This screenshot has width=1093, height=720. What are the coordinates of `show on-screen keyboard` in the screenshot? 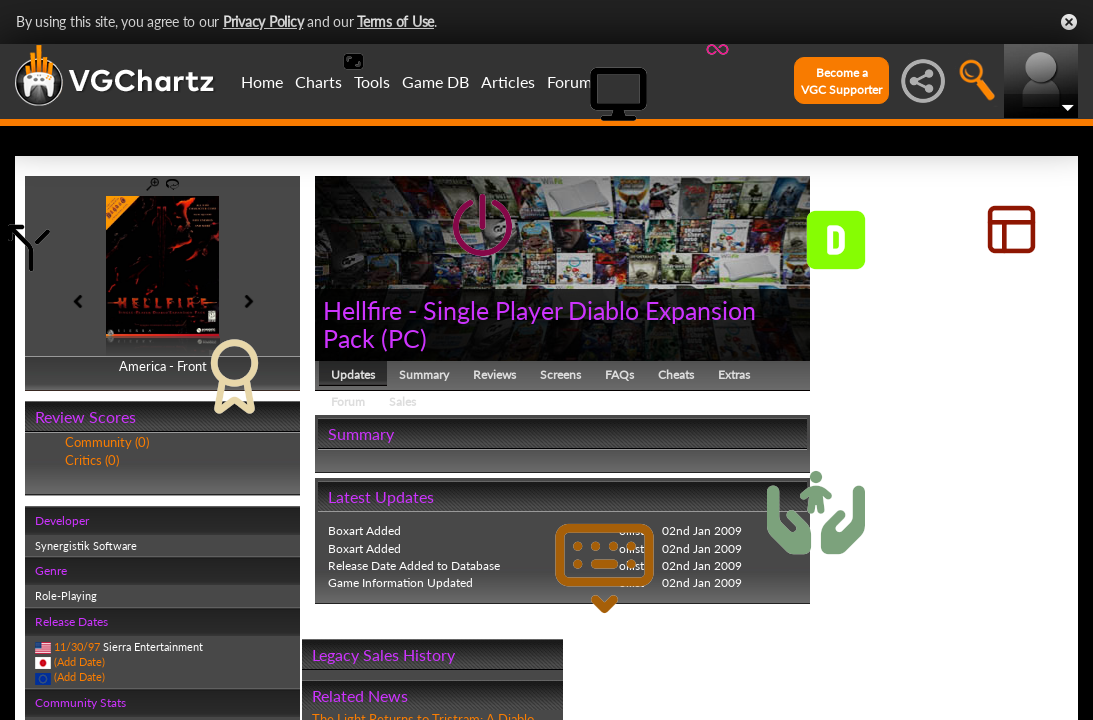 It's located at (604, 568).